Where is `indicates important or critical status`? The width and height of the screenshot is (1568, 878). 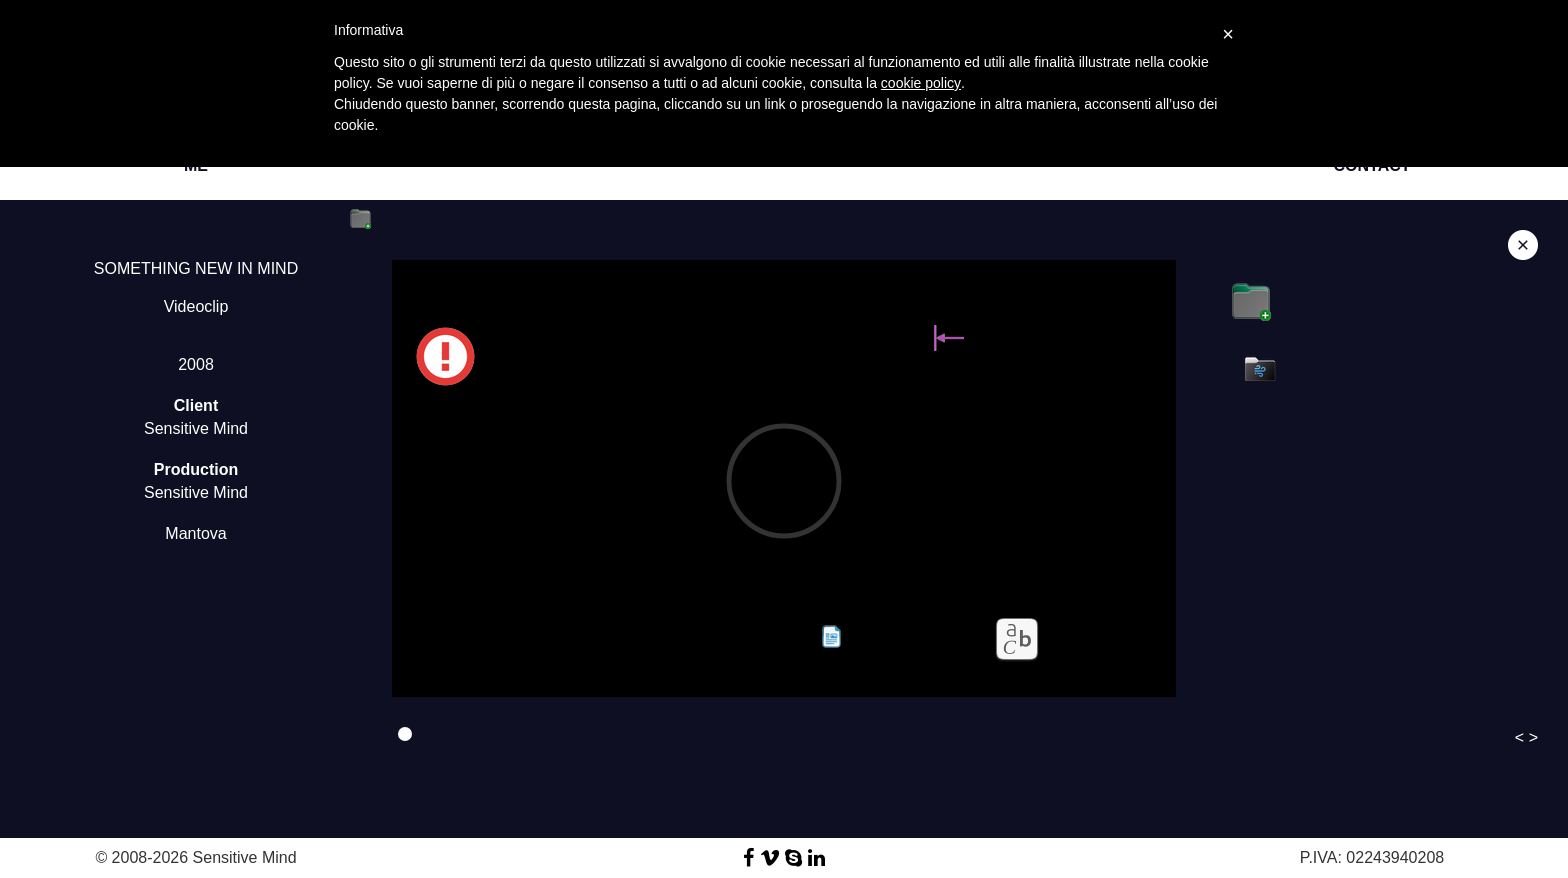 indicates important or critical status is located at coordinates (445, 356).